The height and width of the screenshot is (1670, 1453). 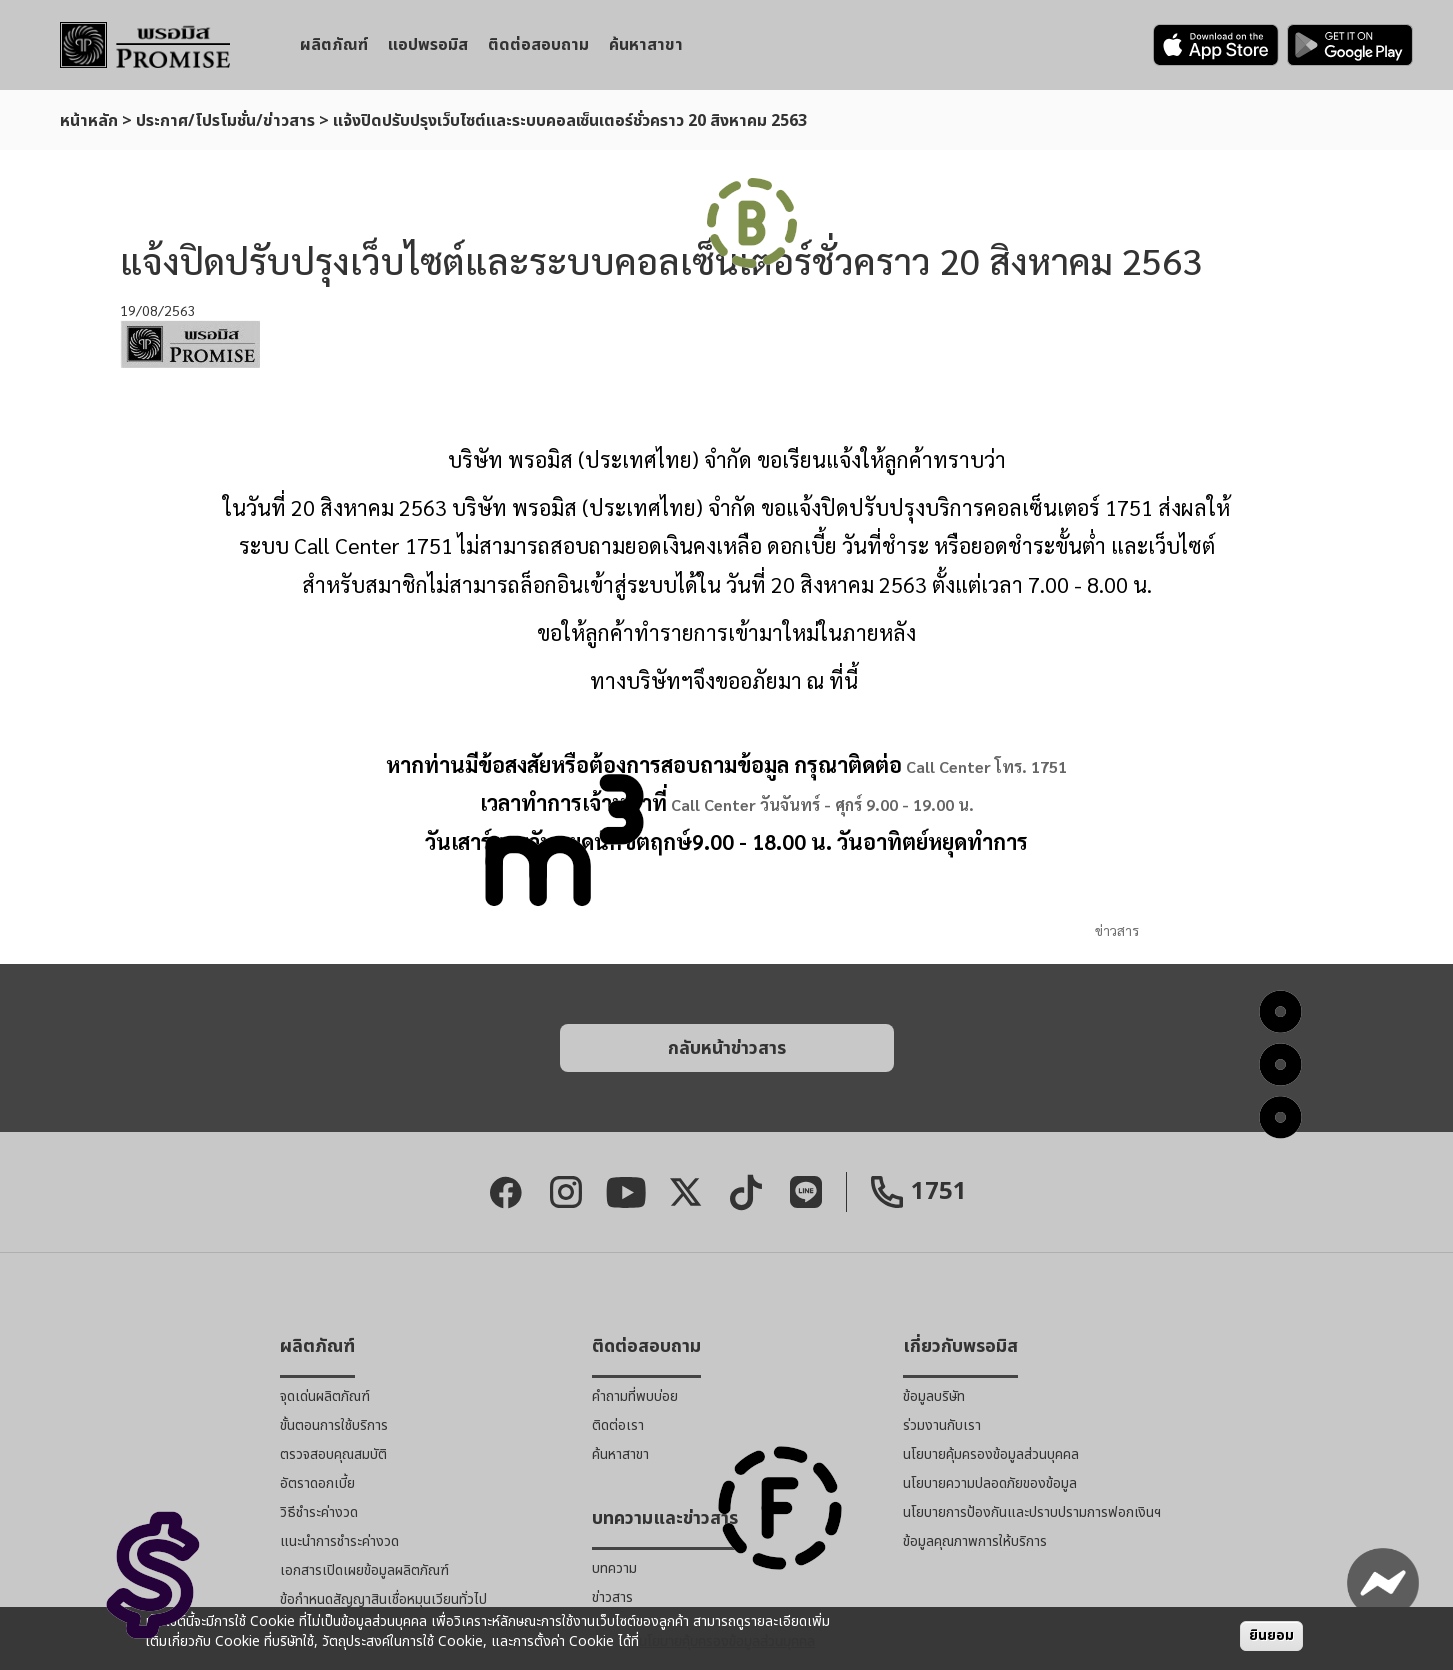 What do you see at coordinates (780, 1508) in the screenshot?
I see `indicates a draft or pending status` at bounding box center [780, 1508].